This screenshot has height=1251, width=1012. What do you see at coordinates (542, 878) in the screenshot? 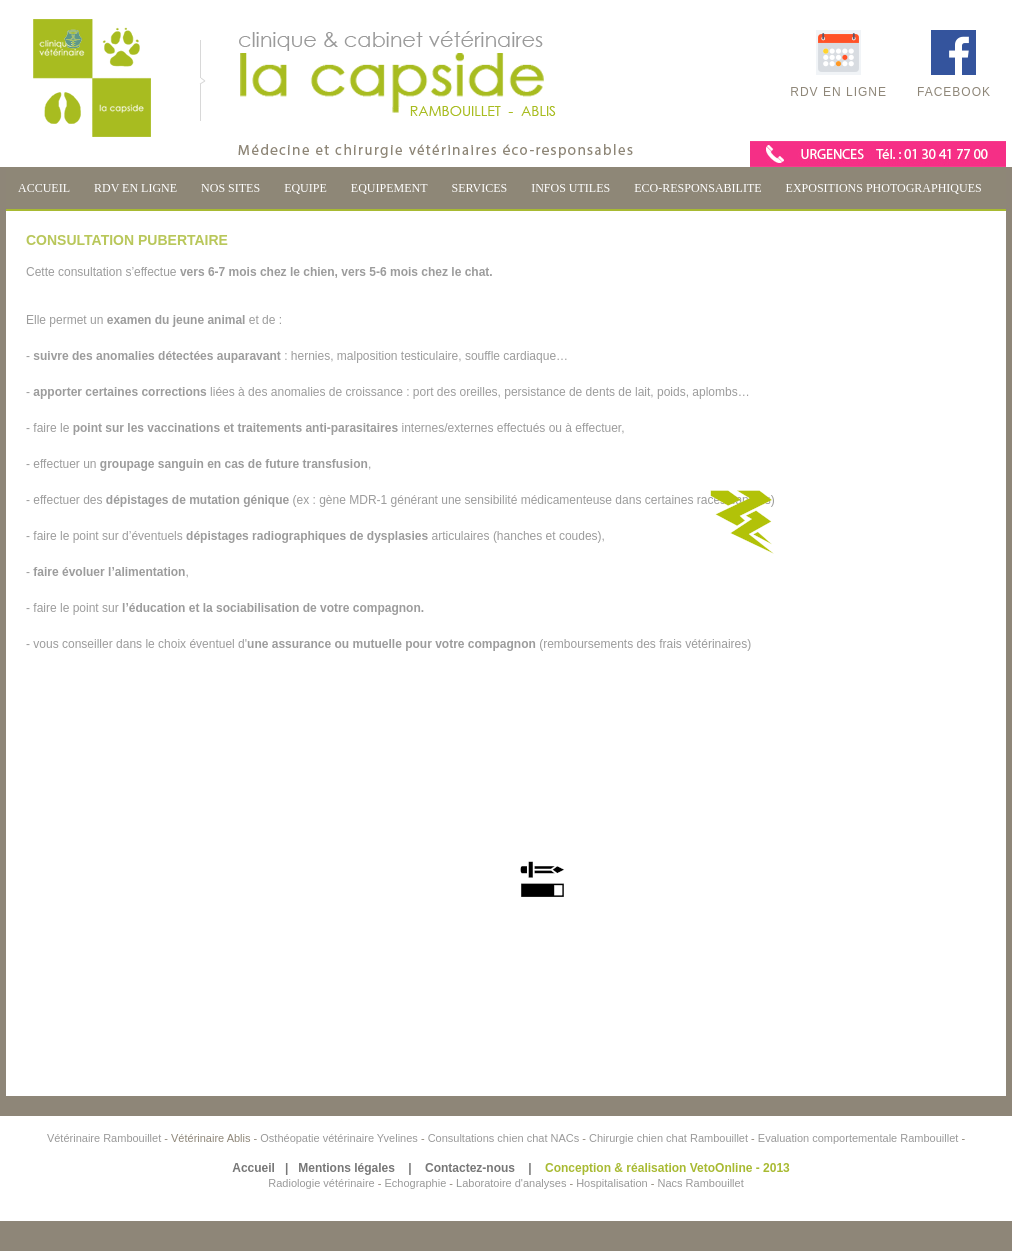
I see `indicates current attack power level` at bounding box center [542, 878].